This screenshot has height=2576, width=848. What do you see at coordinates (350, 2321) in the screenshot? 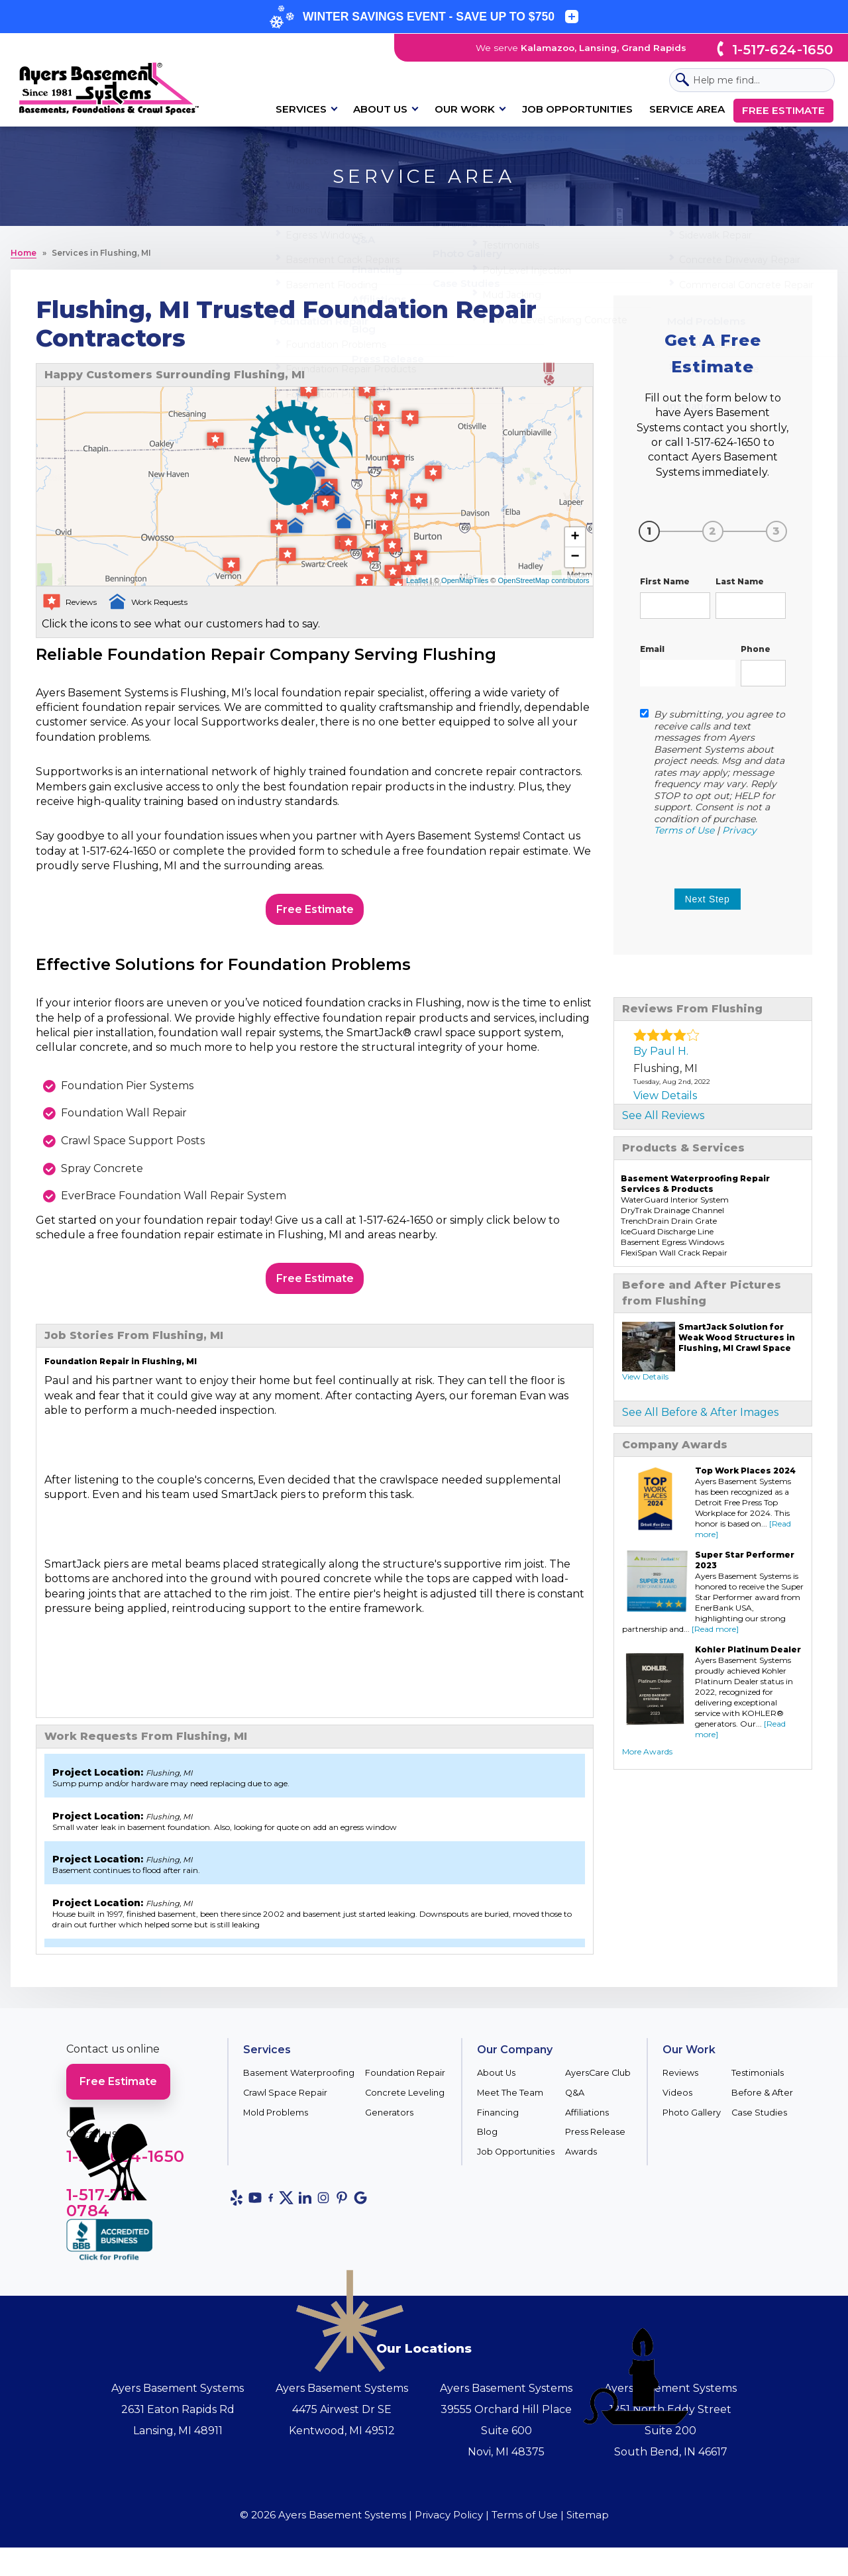
I see `activate laser or beam attack` at bounding box center [350, 2321].